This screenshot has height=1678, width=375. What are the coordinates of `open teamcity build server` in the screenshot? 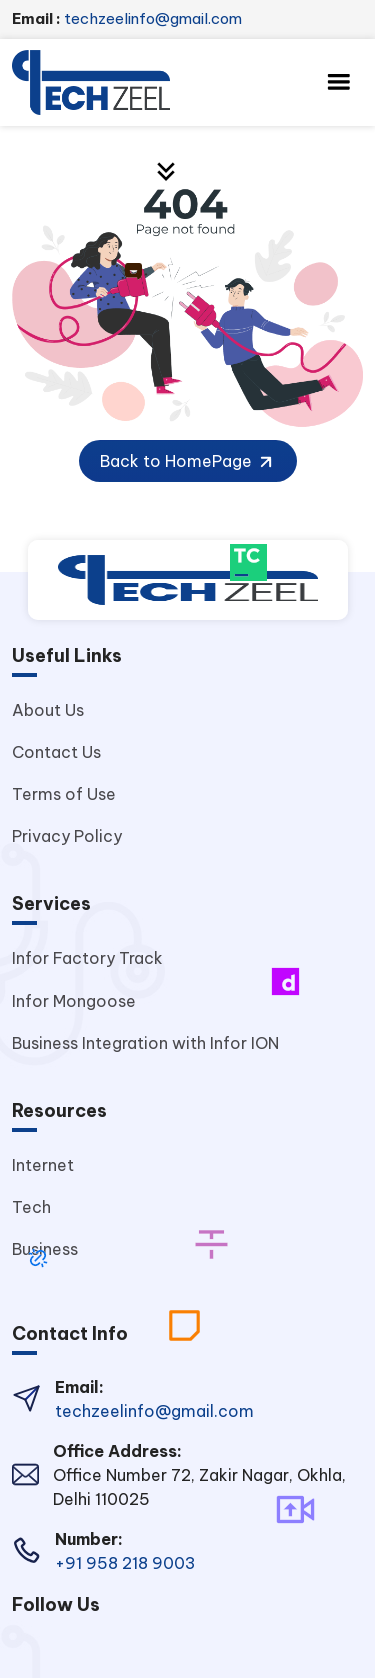 It's located at (248, 562).